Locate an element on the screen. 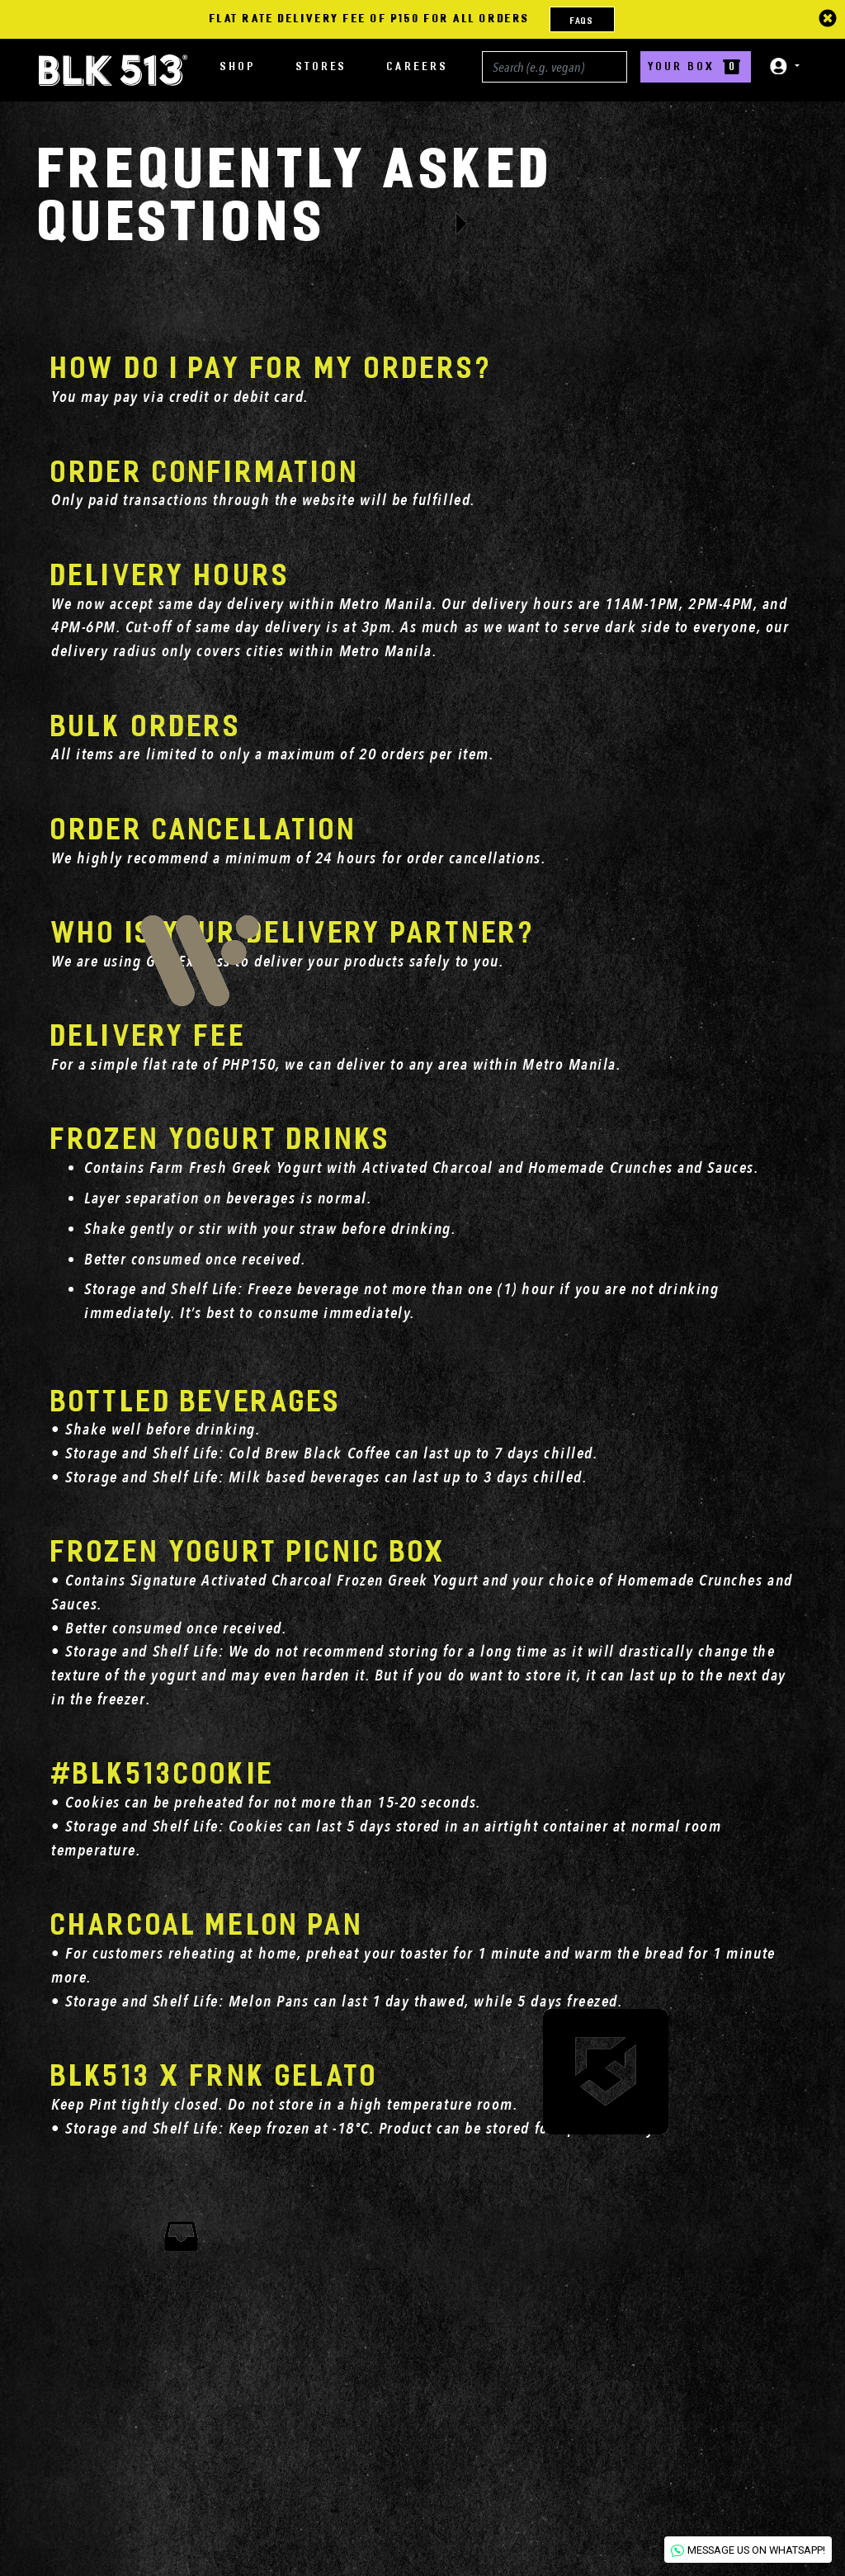  navigate to the next item or screen is located at coordinates (460, 224).